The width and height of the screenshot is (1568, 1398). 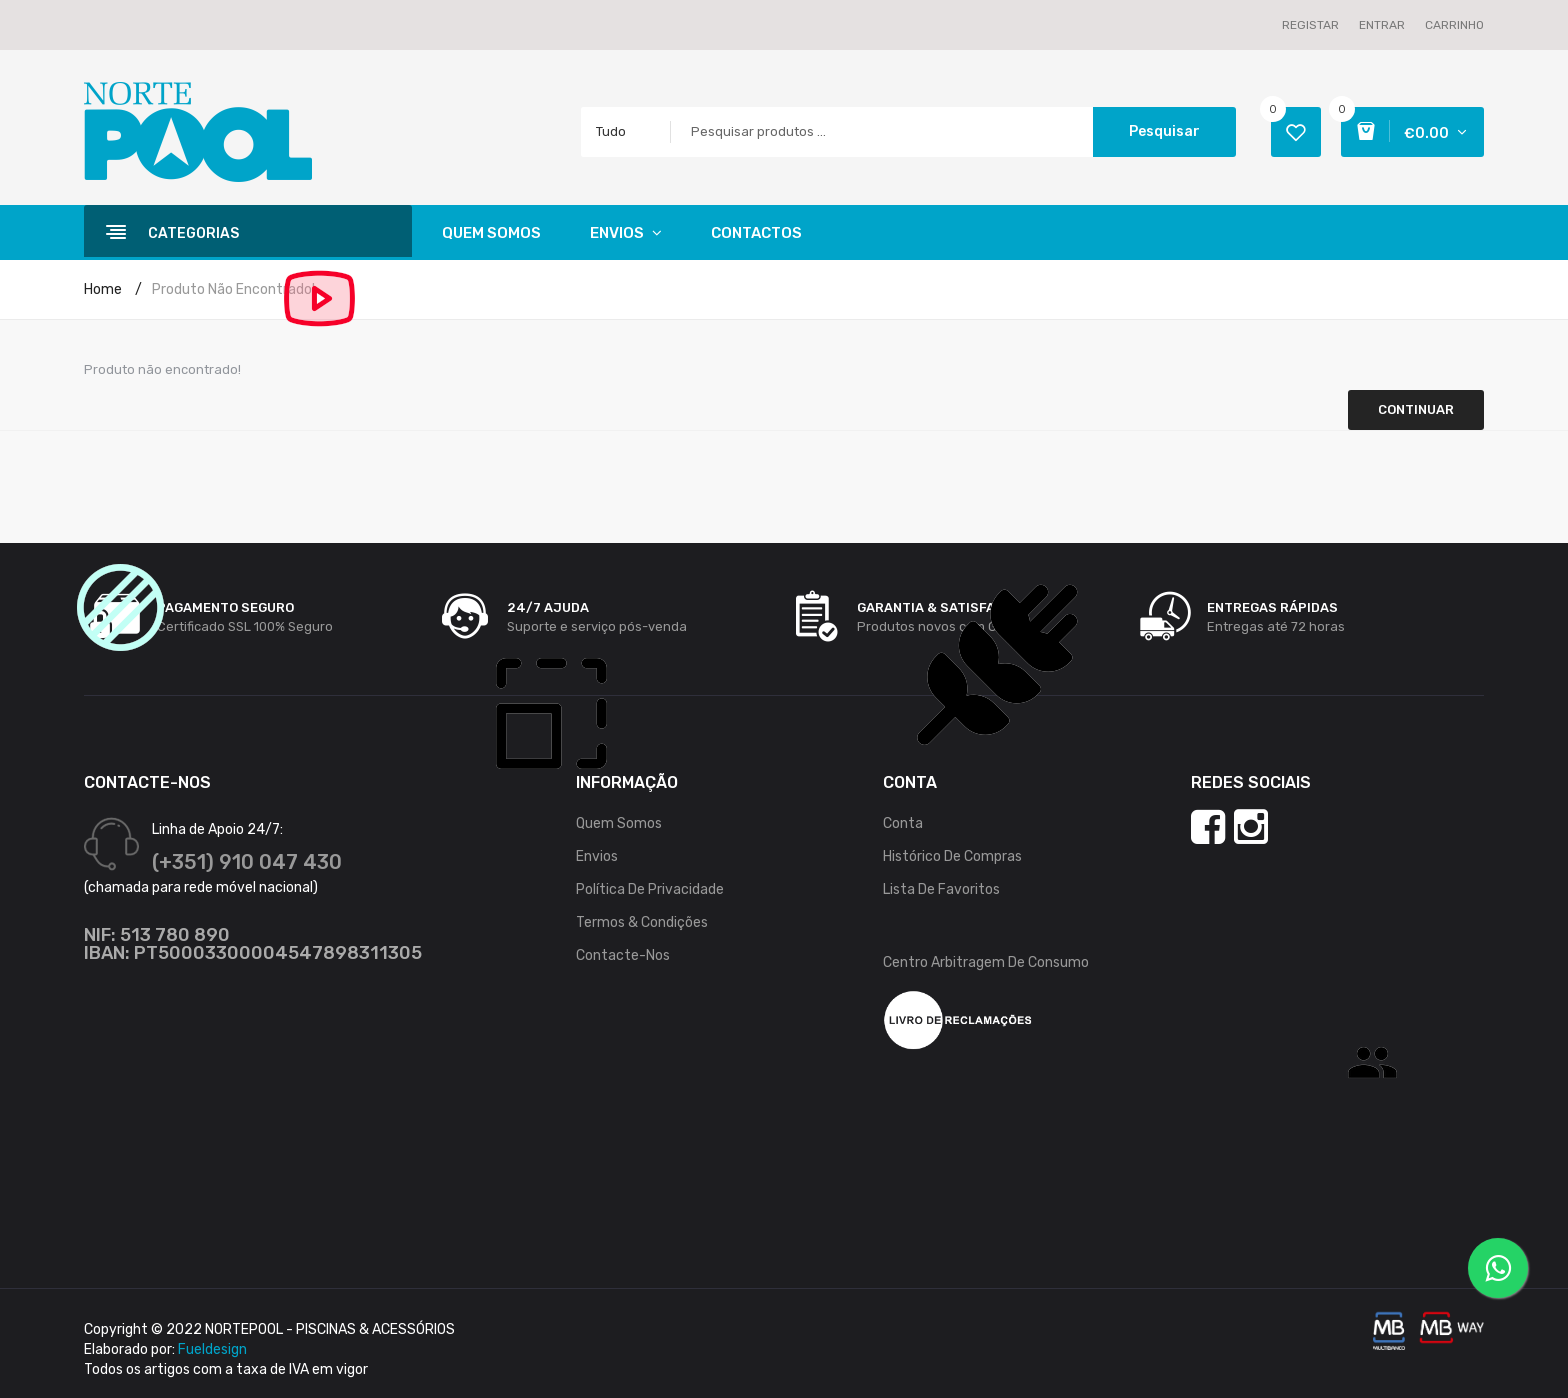 What do you see at coordinates (1002, 660) in the screenshot?
I see `indicates grain or wheat-based ingredients` at bounding box center [1002, 660].